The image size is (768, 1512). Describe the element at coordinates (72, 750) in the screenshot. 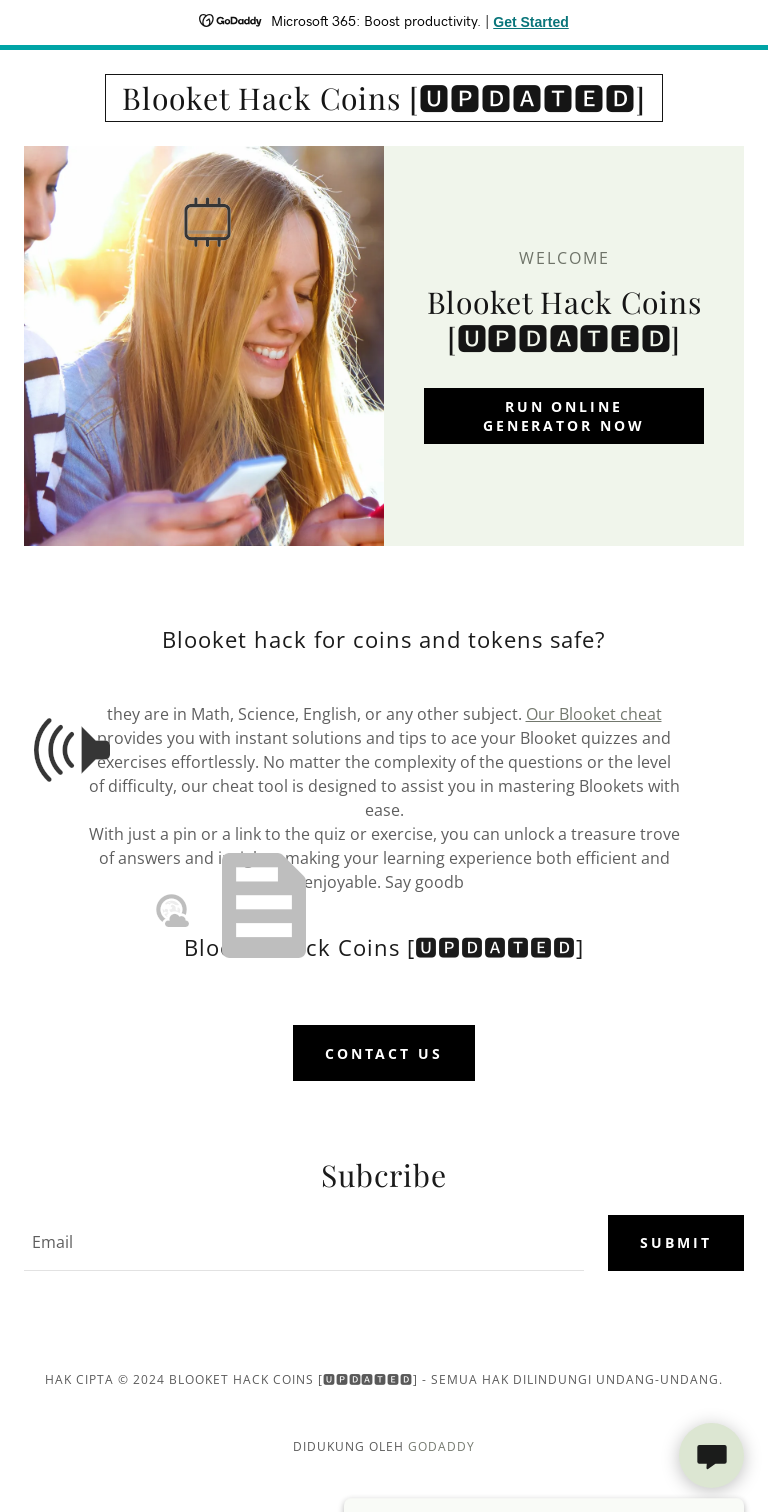

I see `adjust speaker volume settings` at that location.